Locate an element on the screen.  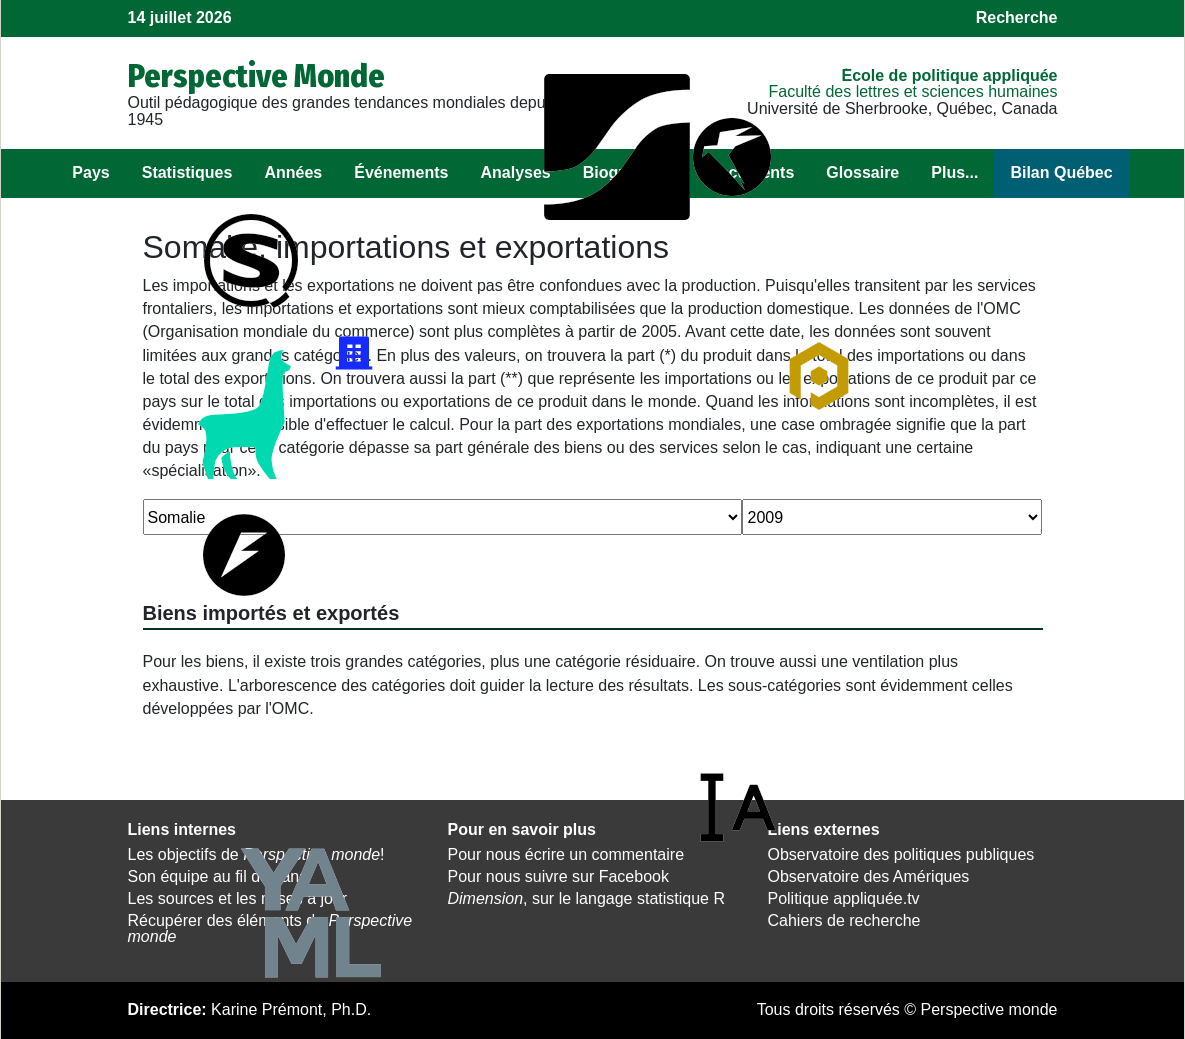
open sogou search engine is located at coordinates (251, 261).